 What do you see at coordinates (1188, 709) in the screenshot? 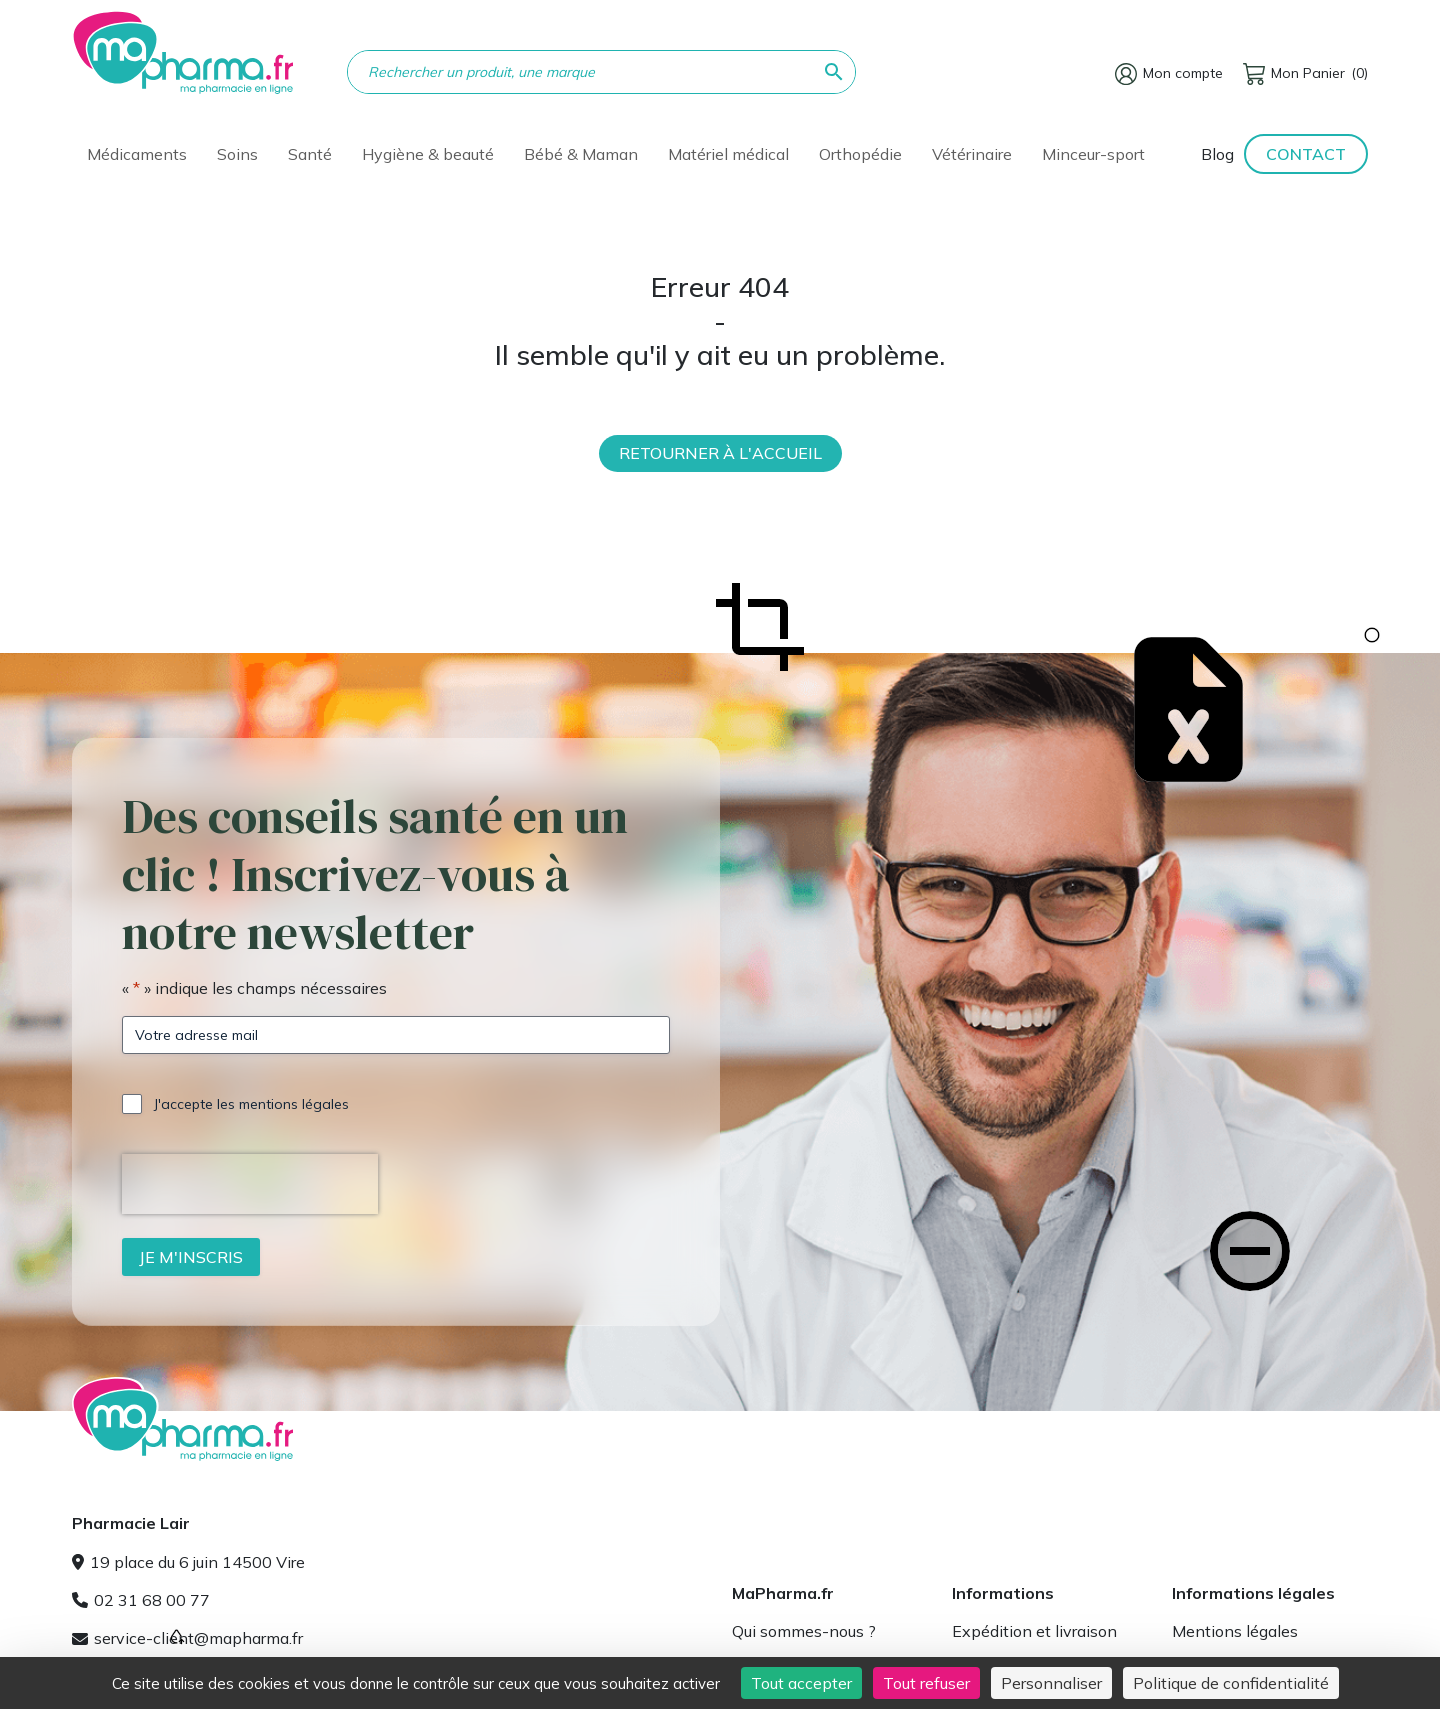
I see `open or view an excel spreadsheet` at bounding box center [1188, 709].